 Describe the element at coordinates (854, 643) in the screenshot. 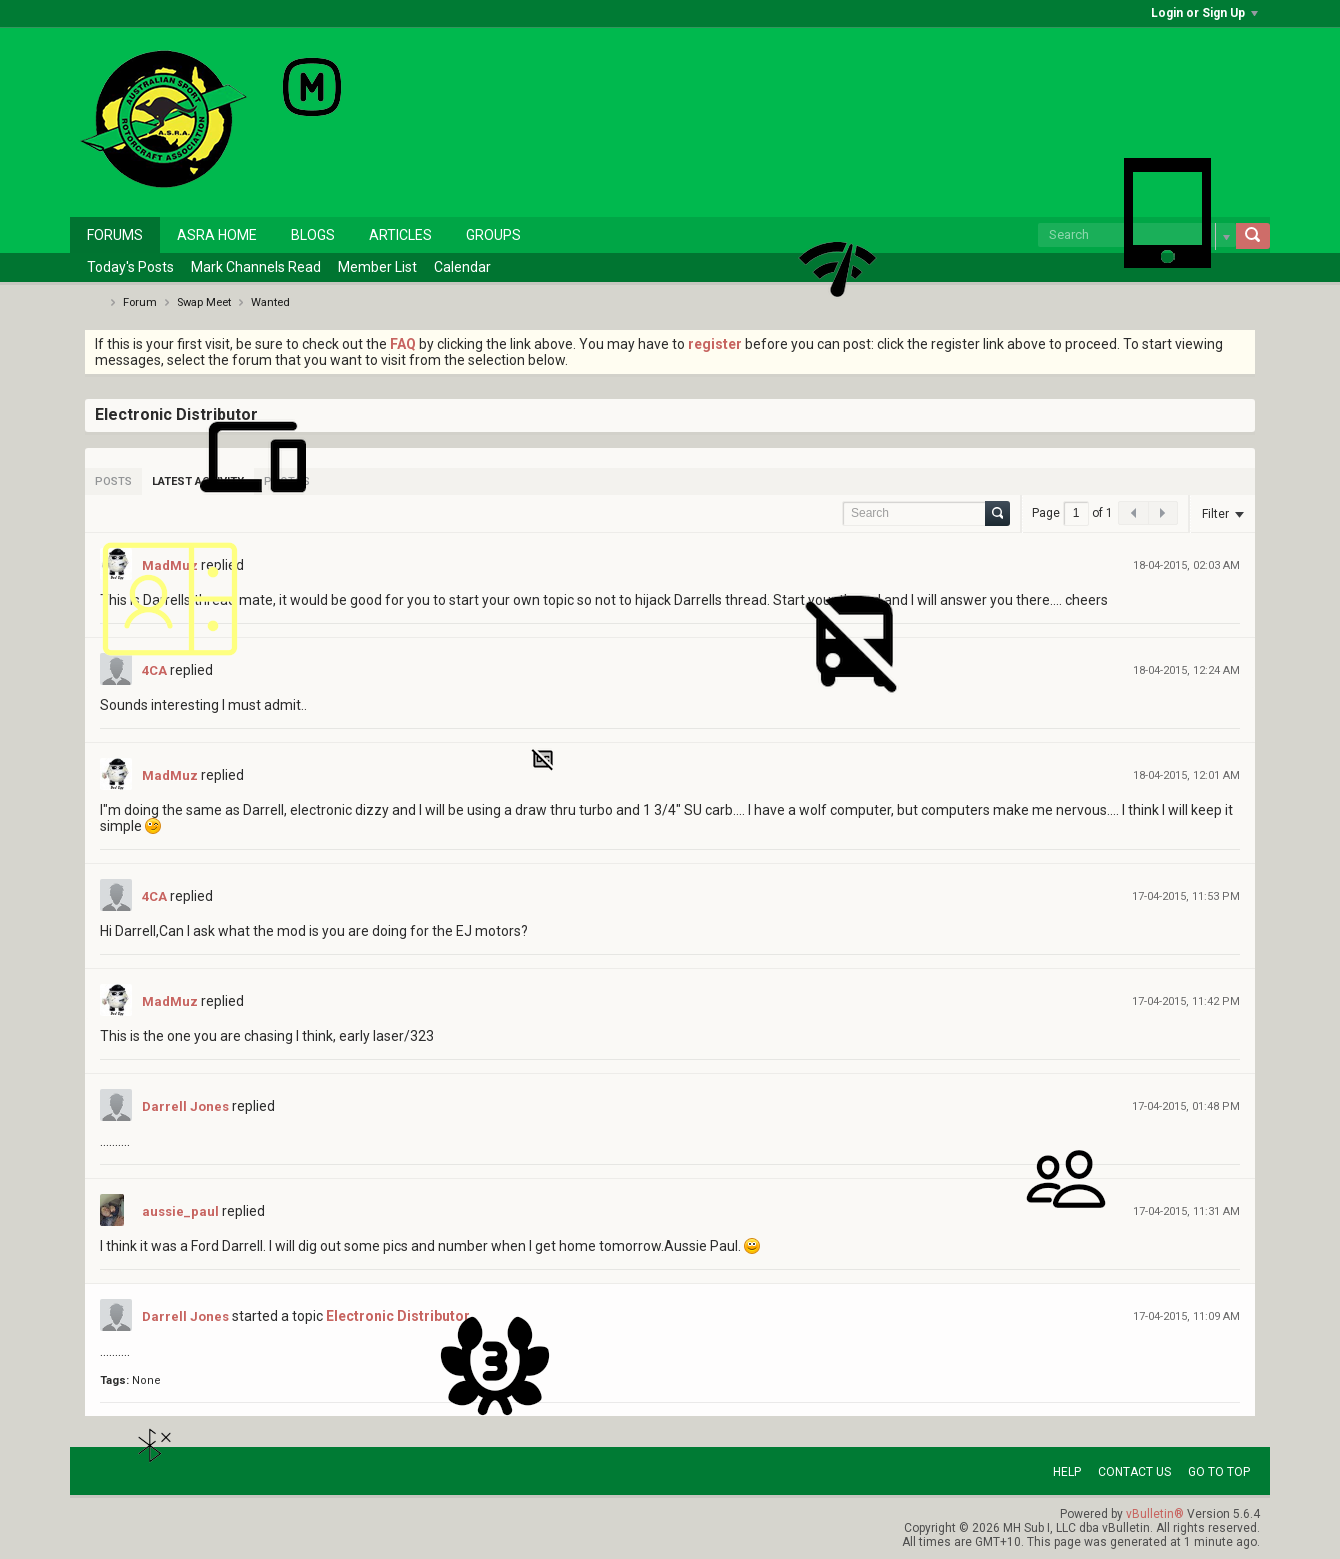

I see `no bus transfer available at this stop` at that location.